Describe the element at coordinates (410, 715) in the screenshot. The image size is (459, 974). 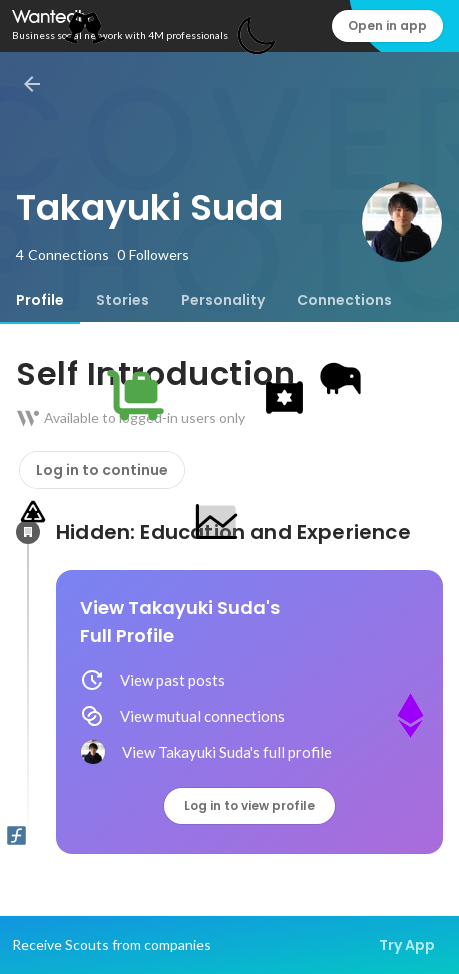
I see `ethereum cryptocurrency logo` at that location.